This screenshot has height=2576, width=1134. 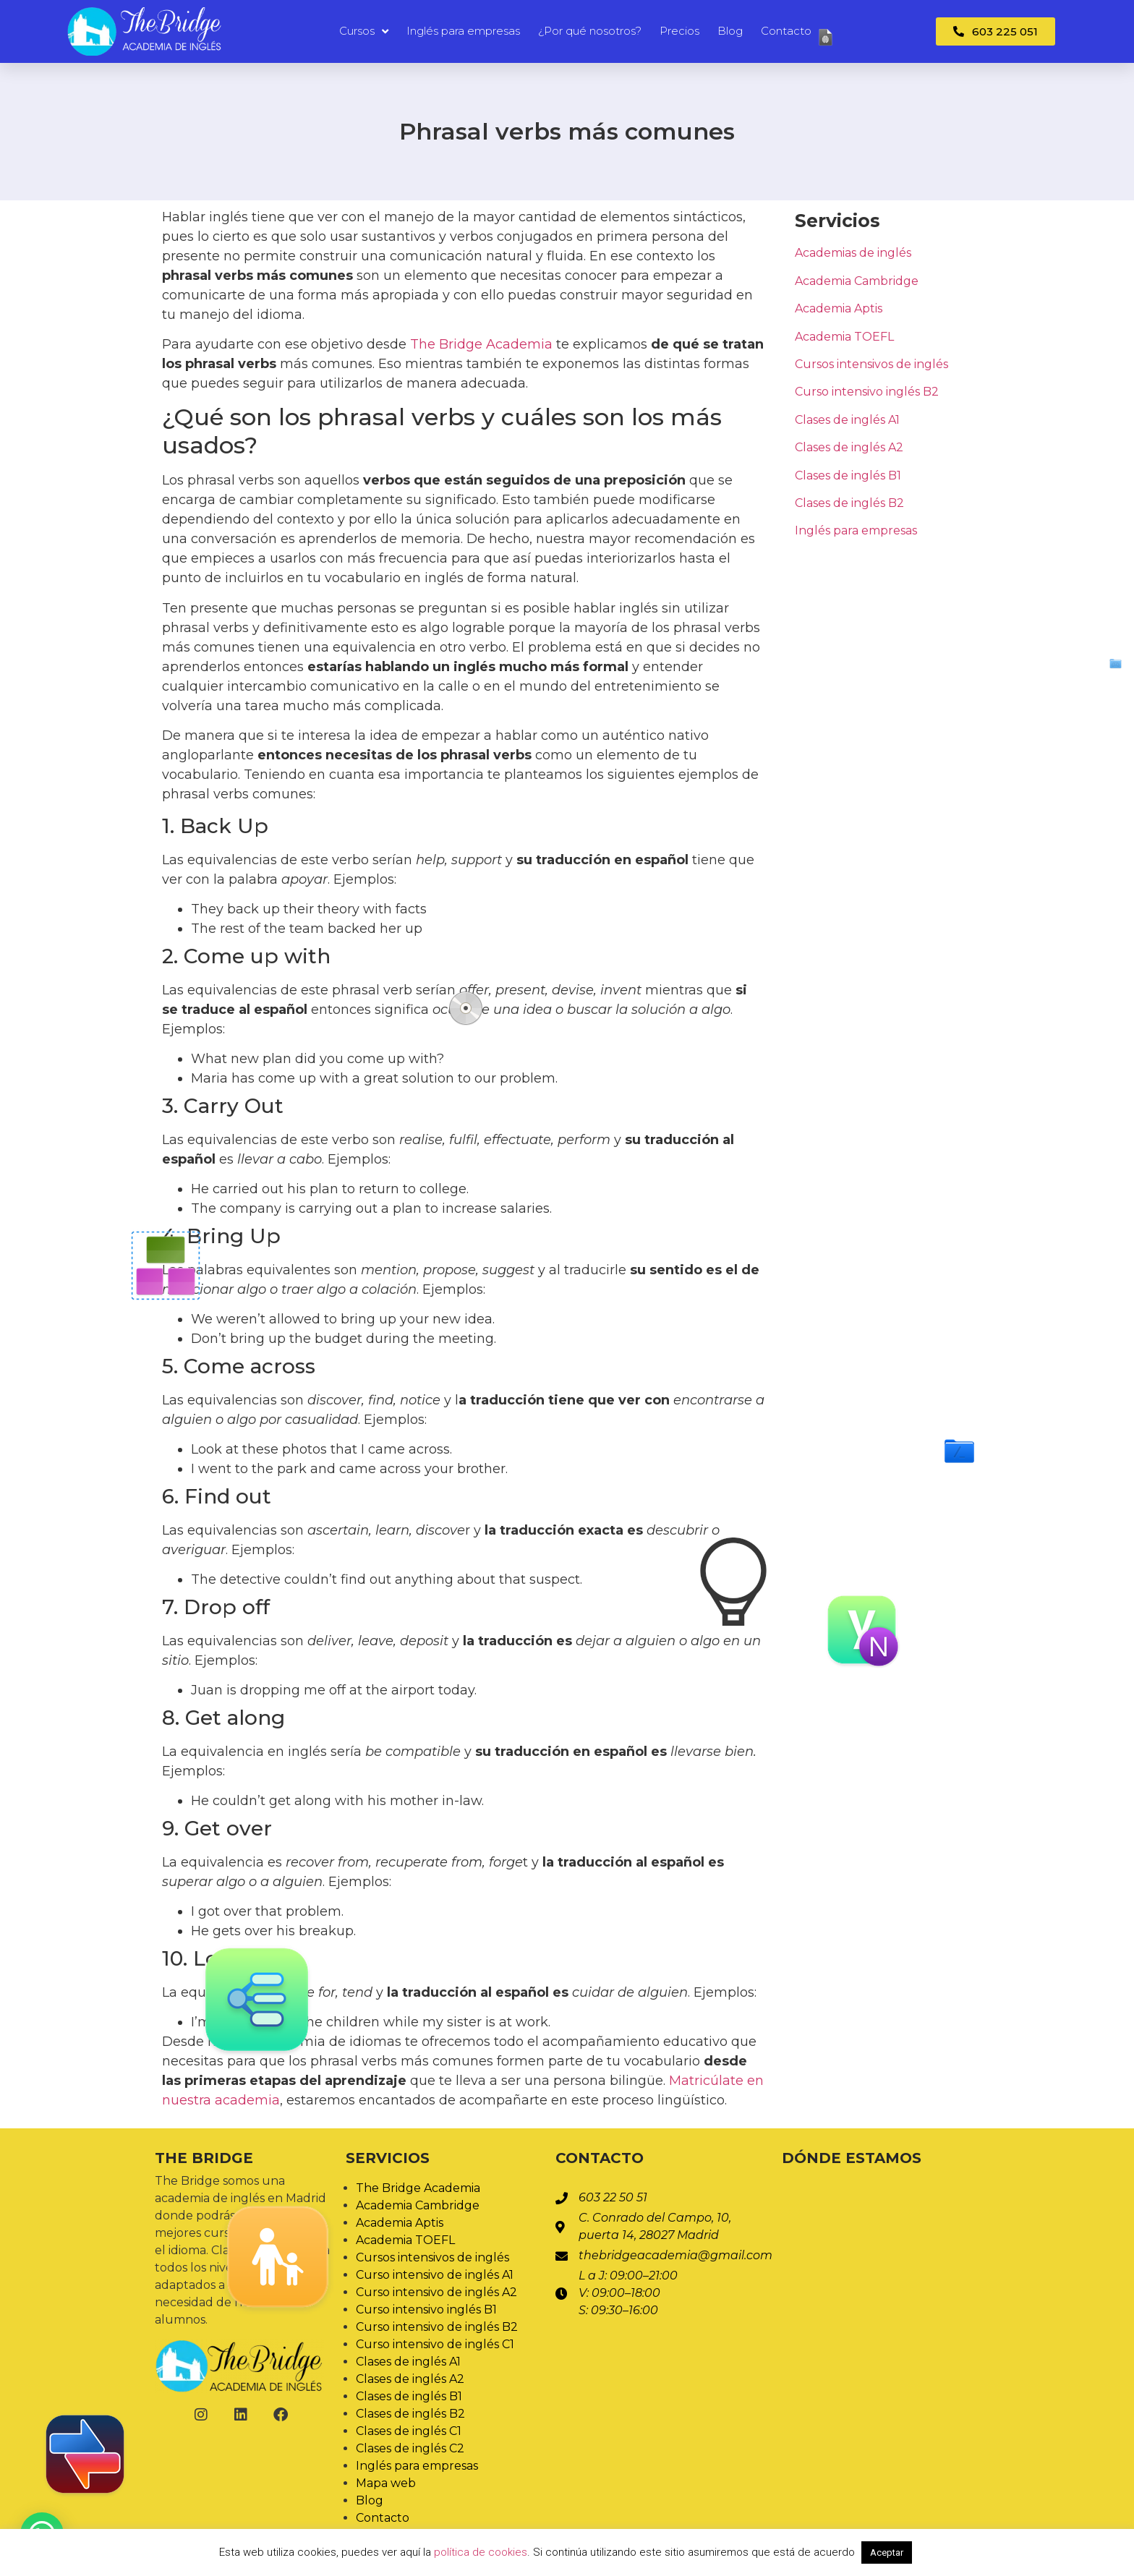 What do you see at coordinates (166, 1266) in the screenshot?
I see `select all items in the current view` at bounding box center [166, 1266].